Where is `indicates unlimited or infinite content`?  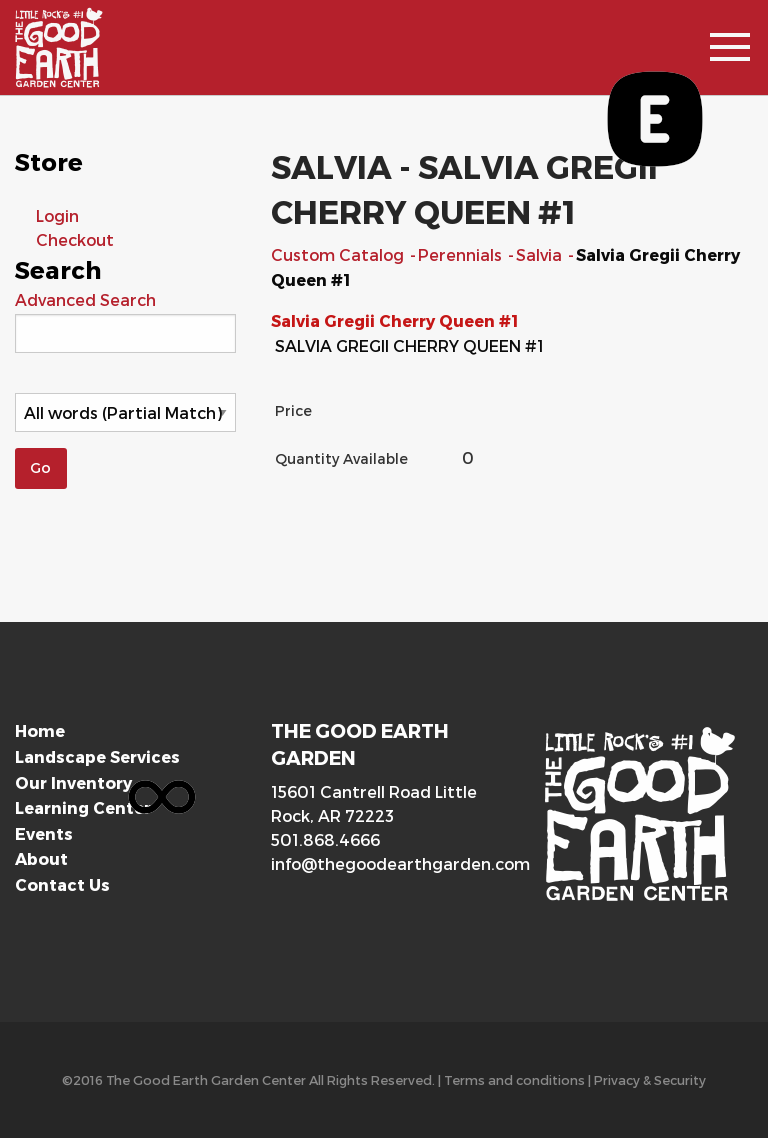
indicates unlimited or infinite content is located at coordinates (162, 797).